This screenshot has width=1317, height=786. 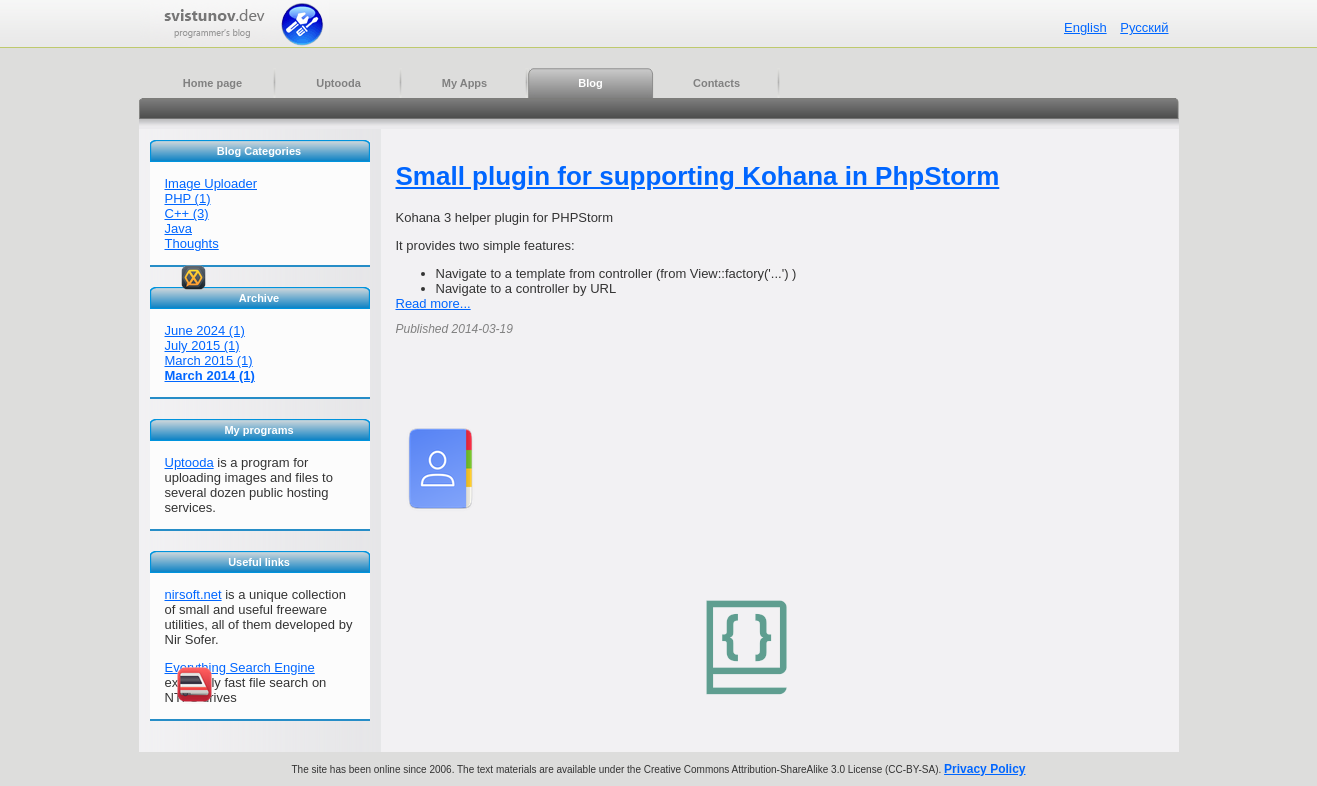 What do you see at coordinates (746, 647) in the screenshot?
I see `open developer documentation` at bounding box center [746, 647].